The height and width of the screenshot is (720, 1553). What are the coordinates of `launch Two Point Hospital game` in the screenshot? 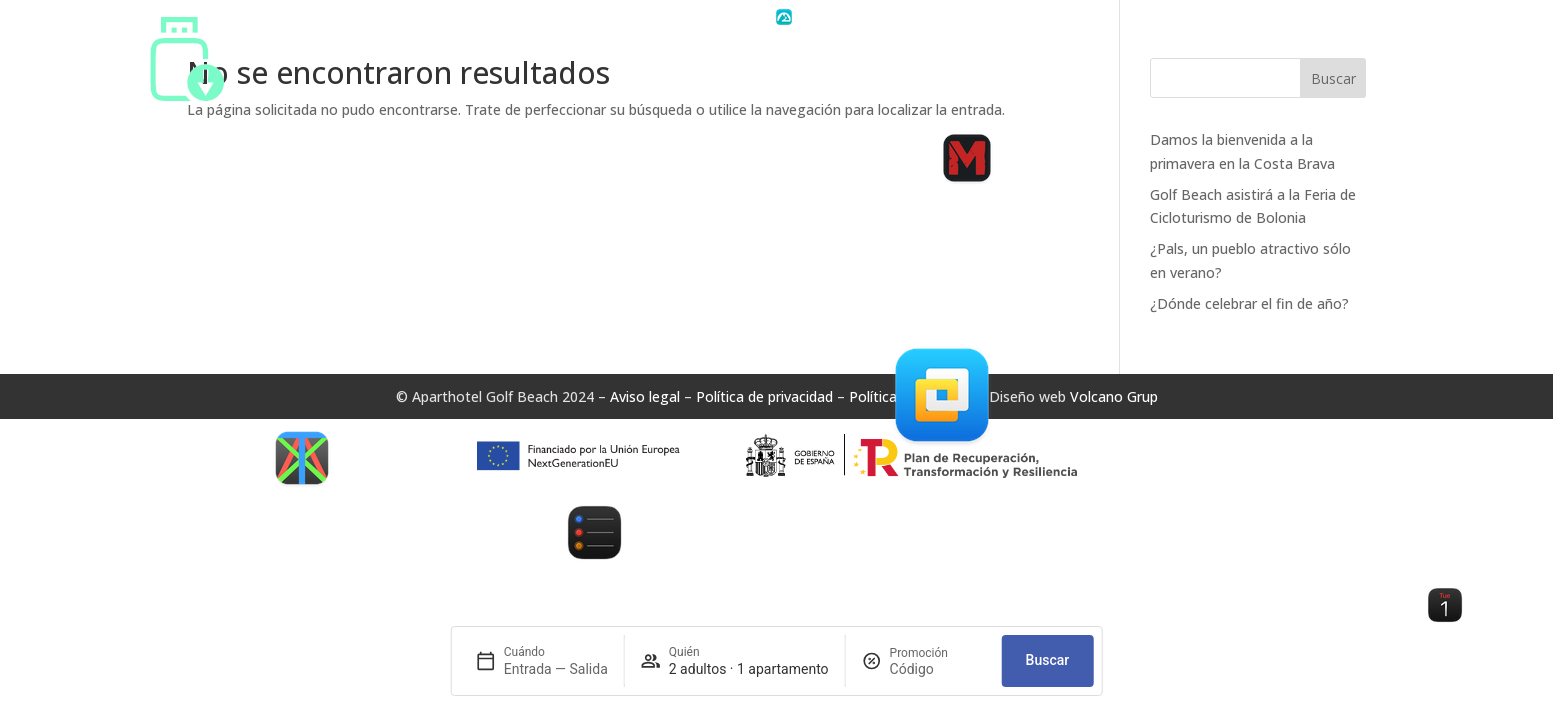 It's located at (784, 17).